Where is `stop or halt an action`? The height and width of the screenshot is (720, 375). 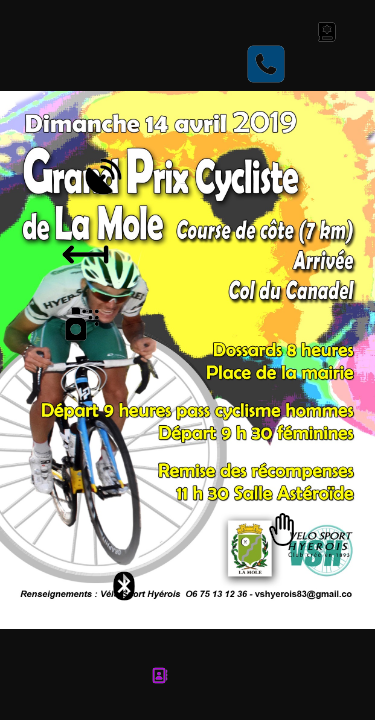 stop or halt an action is located at coordinates (281, 529).